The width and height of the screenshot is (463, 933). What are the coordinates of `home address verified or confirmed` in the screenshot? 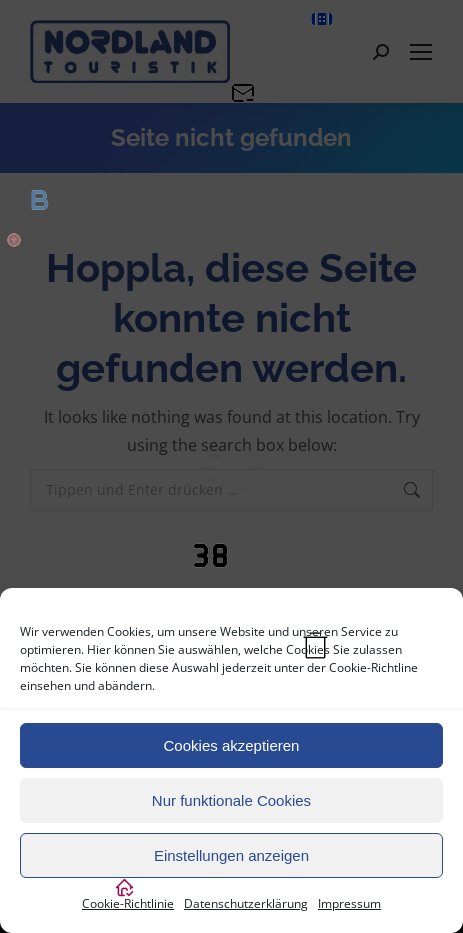 It's located at (124, 887).